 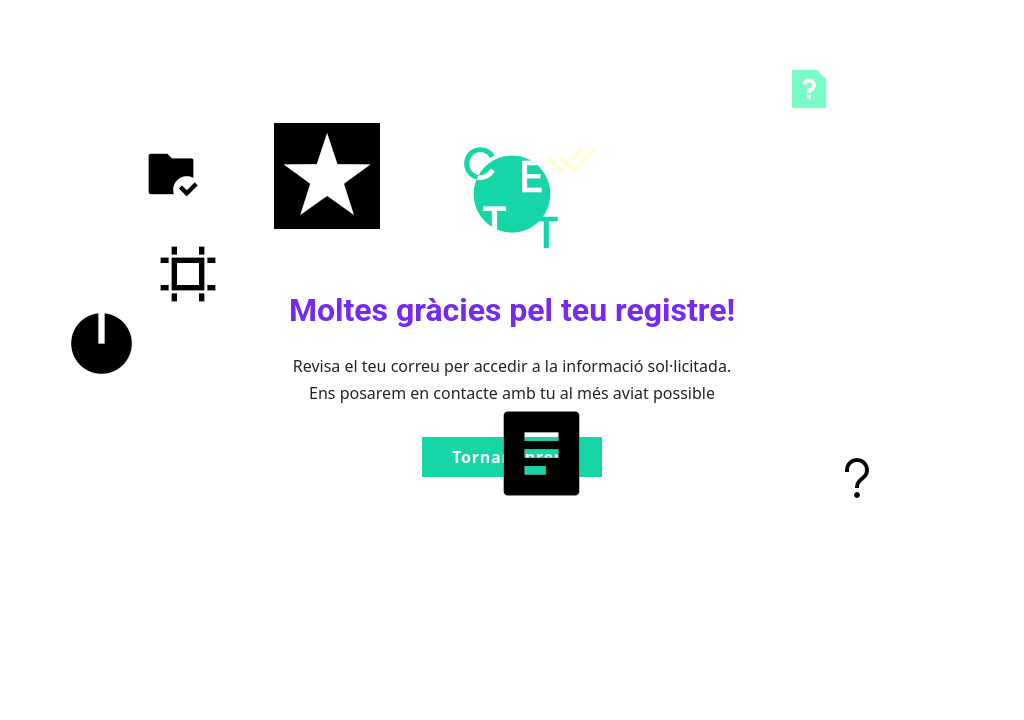 What do you see at coordinates (541, 453) in the screenshot?
I see `view document list or file directory` at bounding box center [541, 453].